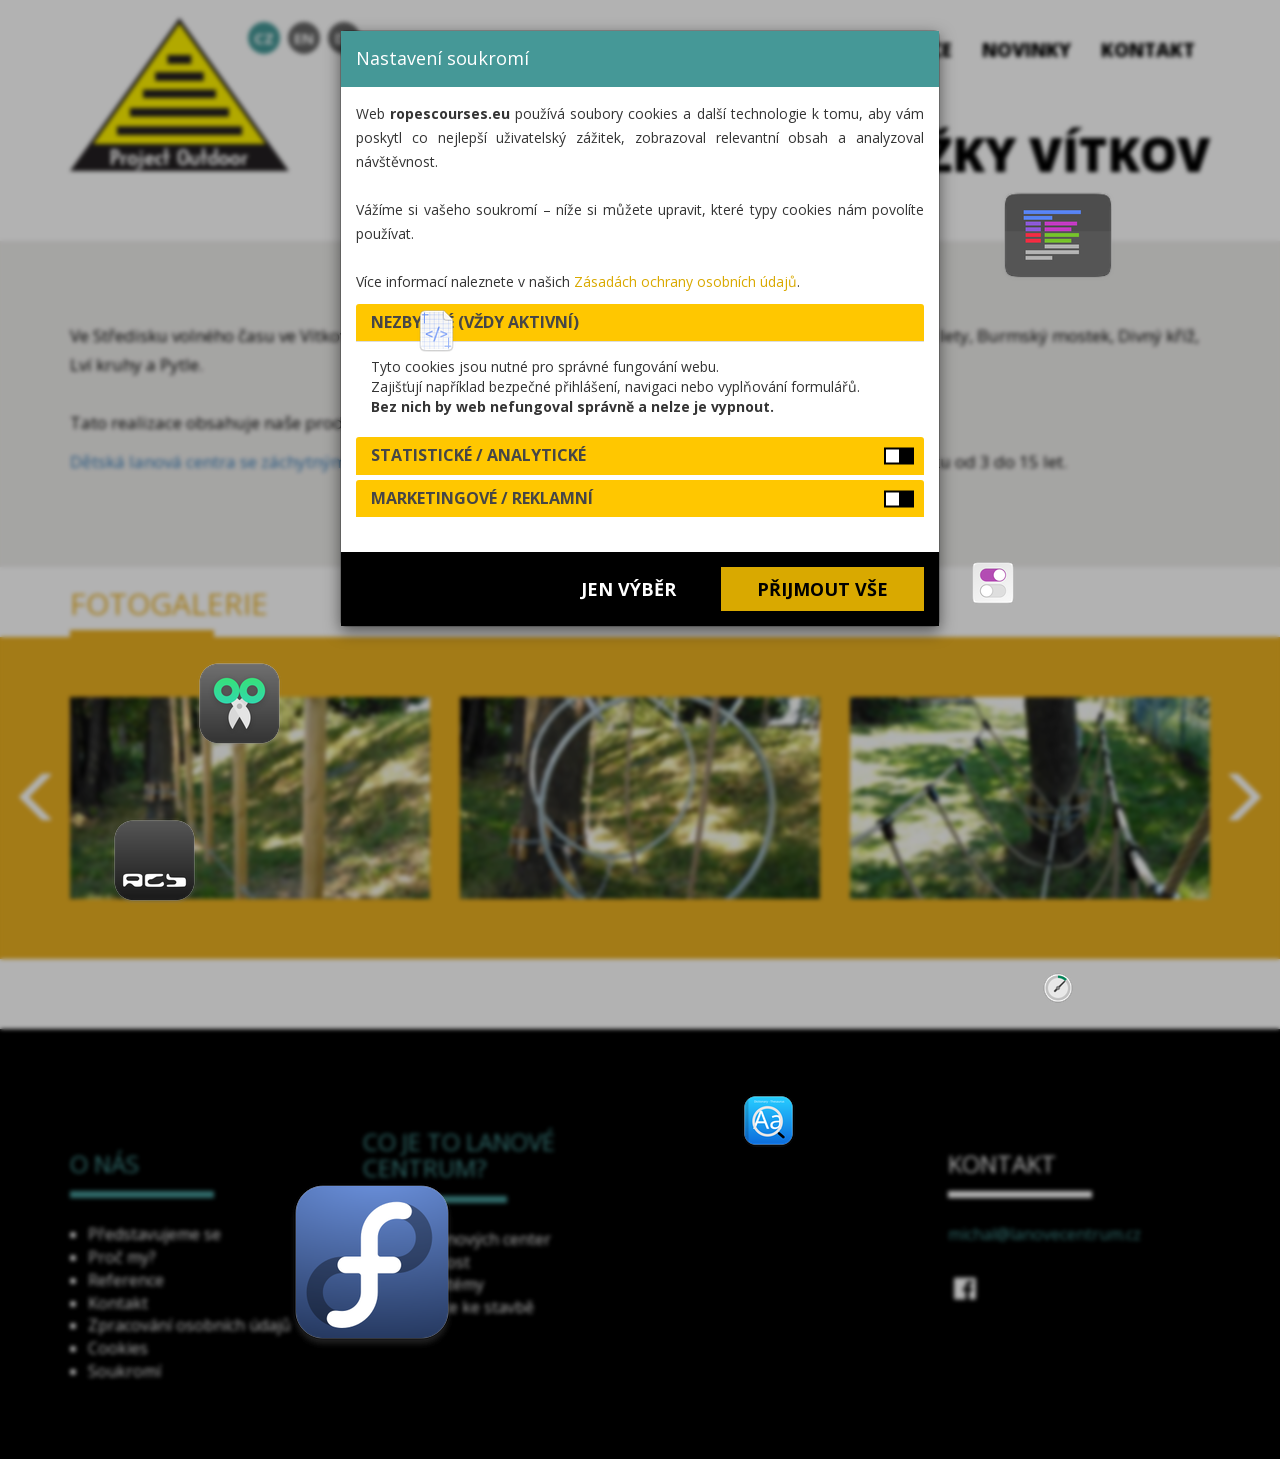  What do you see at coordinates (436, 330) in the screenshot?
I see `an html template file` at bounding box center [436, 330].